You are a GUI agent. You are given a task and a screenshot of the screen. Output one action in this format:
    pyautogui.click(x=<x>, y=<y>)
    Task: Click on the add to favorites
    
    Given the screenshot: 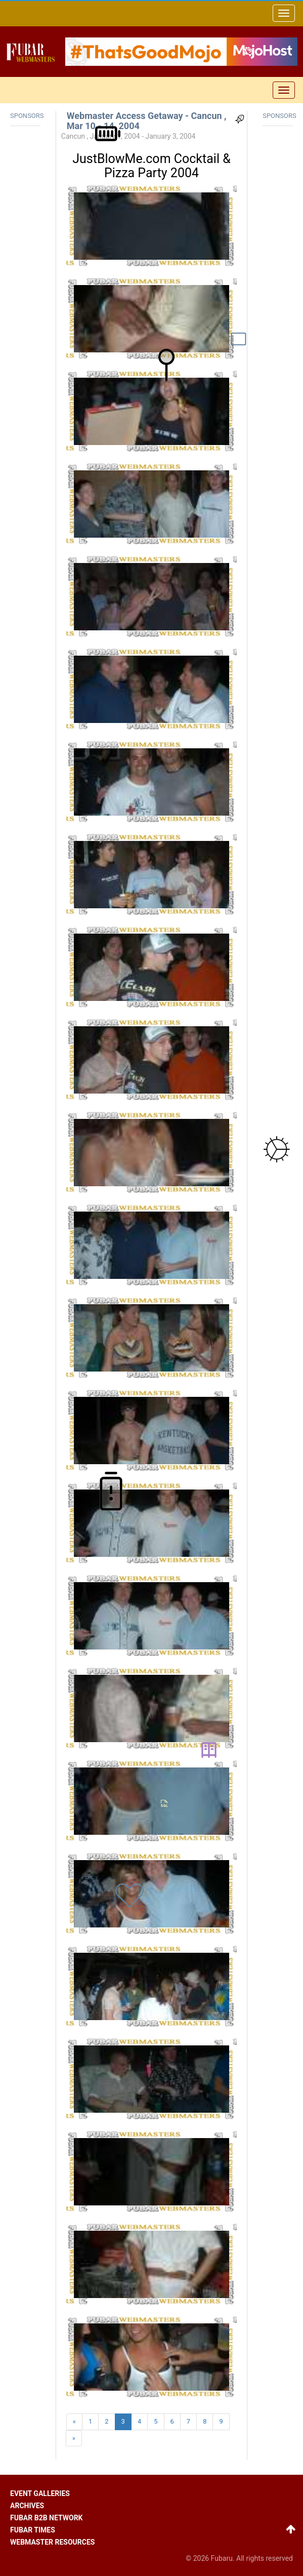 What is the action you would take?
    pyautogui.click(x=129, y=1895)
    